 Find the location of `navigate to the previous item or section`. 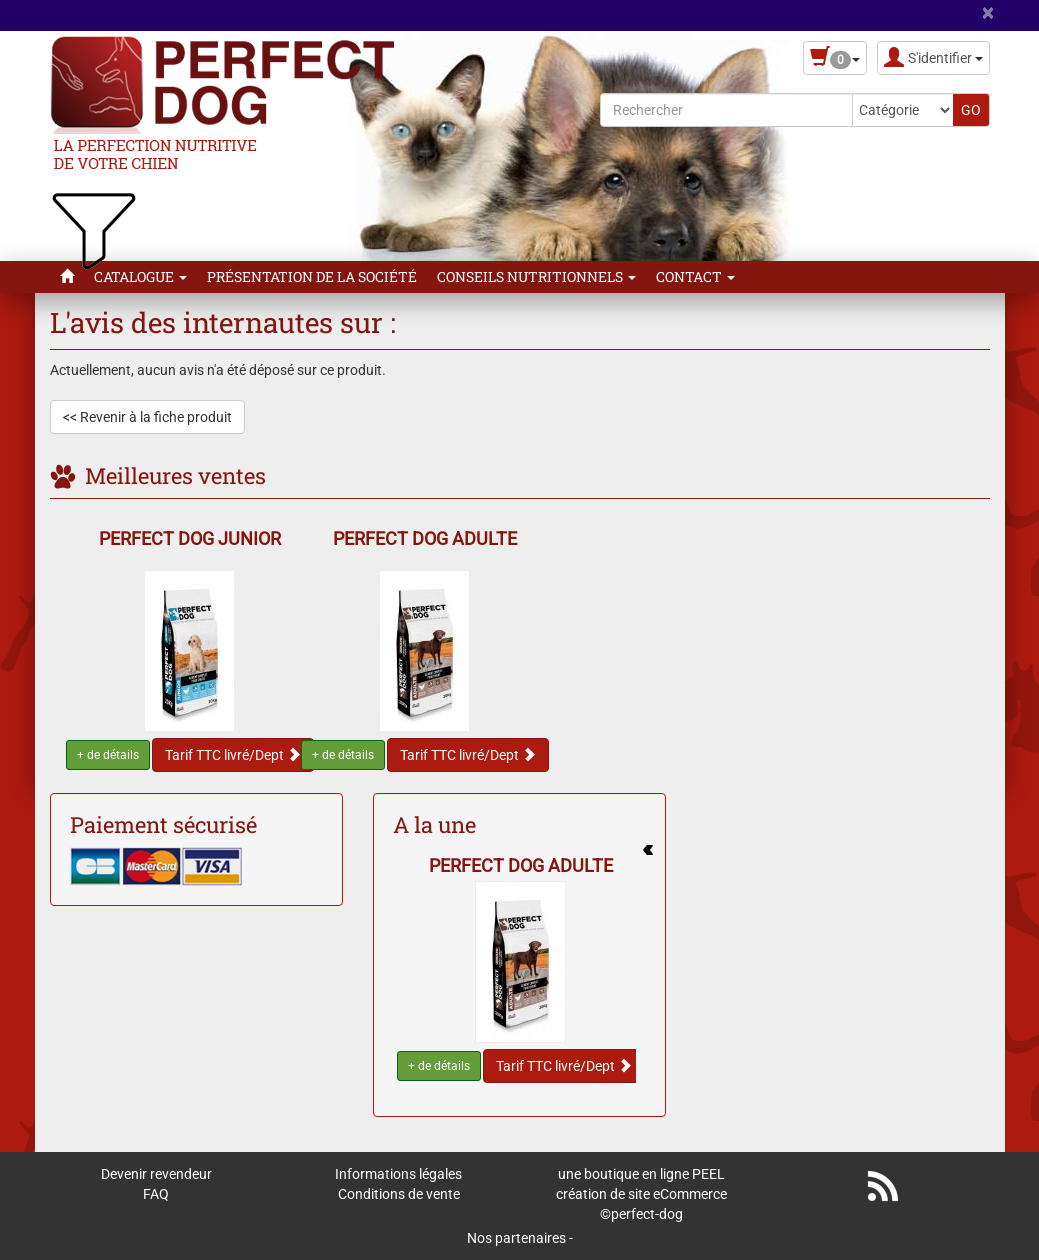

navigate to the previous item or section is located at coordinates (648, 850).